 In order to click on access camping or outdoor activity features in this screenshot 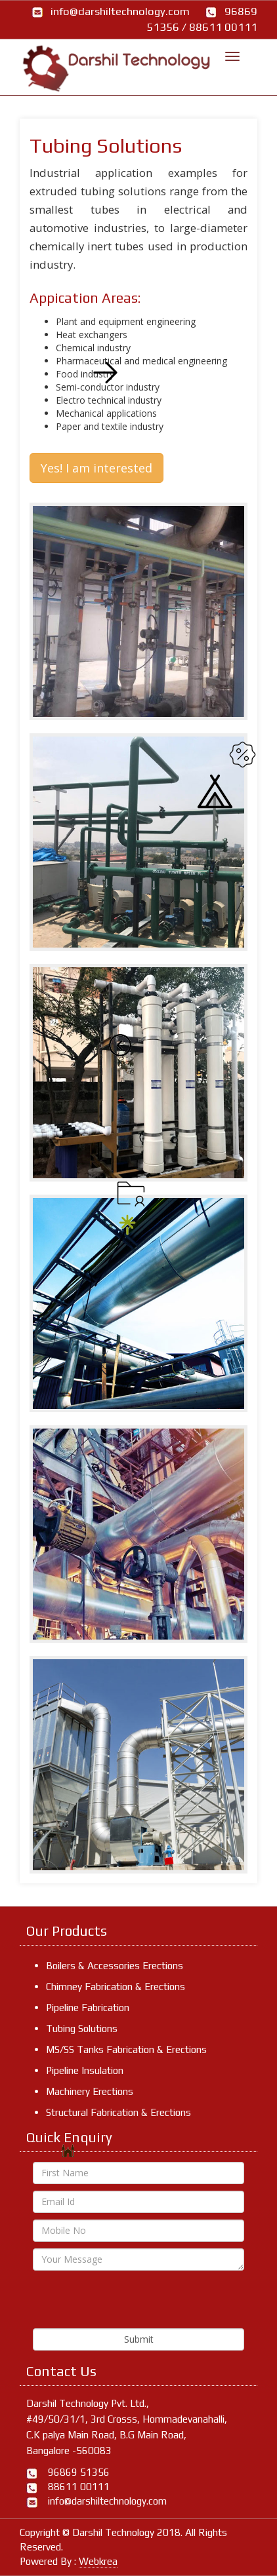, I will do `click(215, 793)`.